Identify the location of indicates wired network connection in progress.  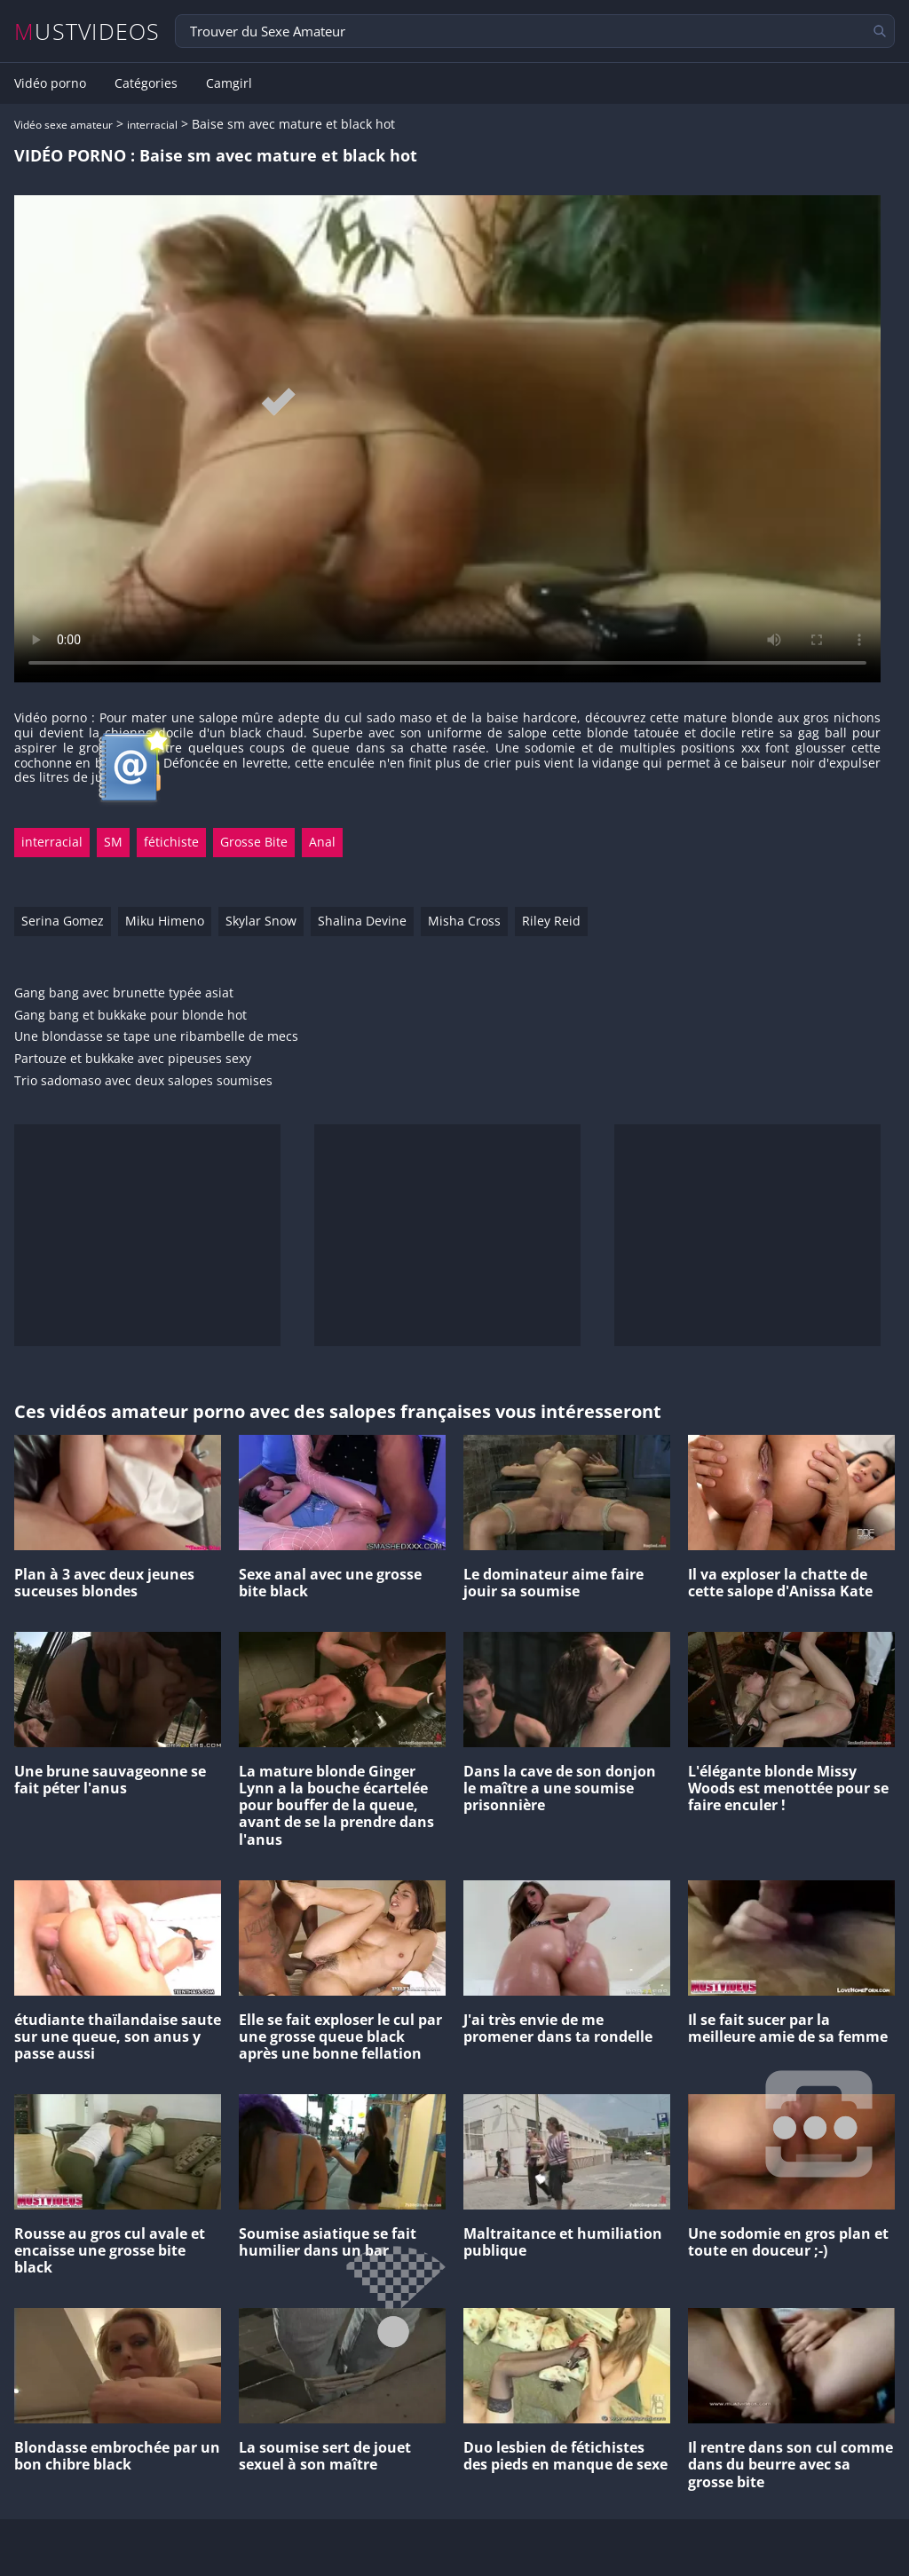
(818, 2123).